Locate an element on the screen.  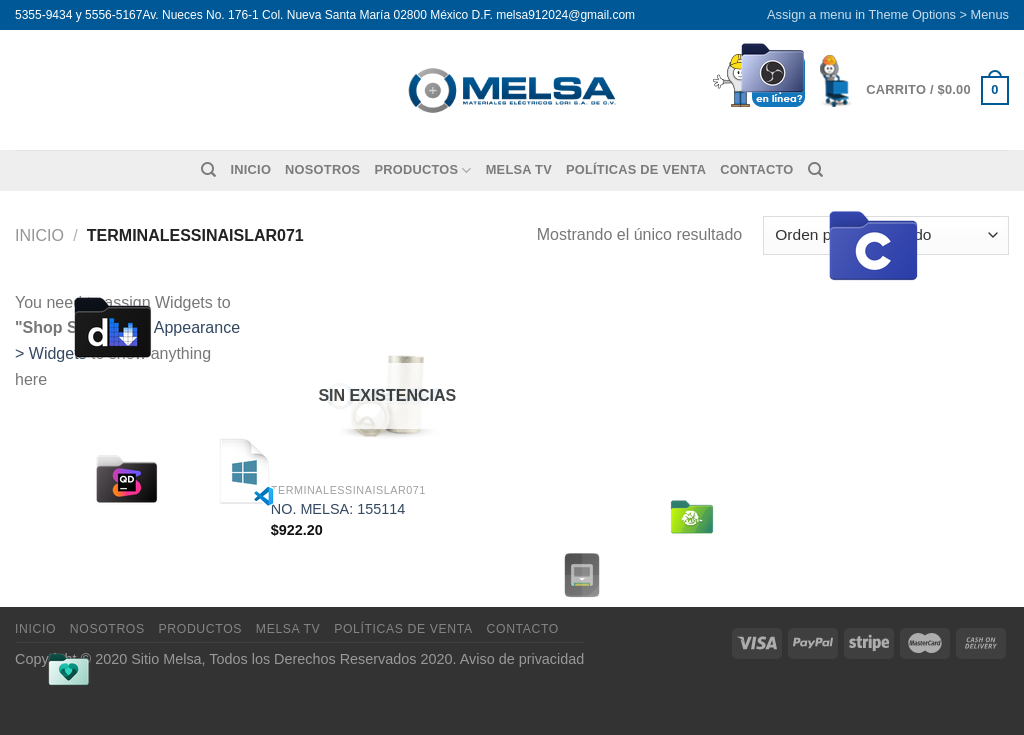
open GameJolt game files folder is located at coordinates (692, 518).